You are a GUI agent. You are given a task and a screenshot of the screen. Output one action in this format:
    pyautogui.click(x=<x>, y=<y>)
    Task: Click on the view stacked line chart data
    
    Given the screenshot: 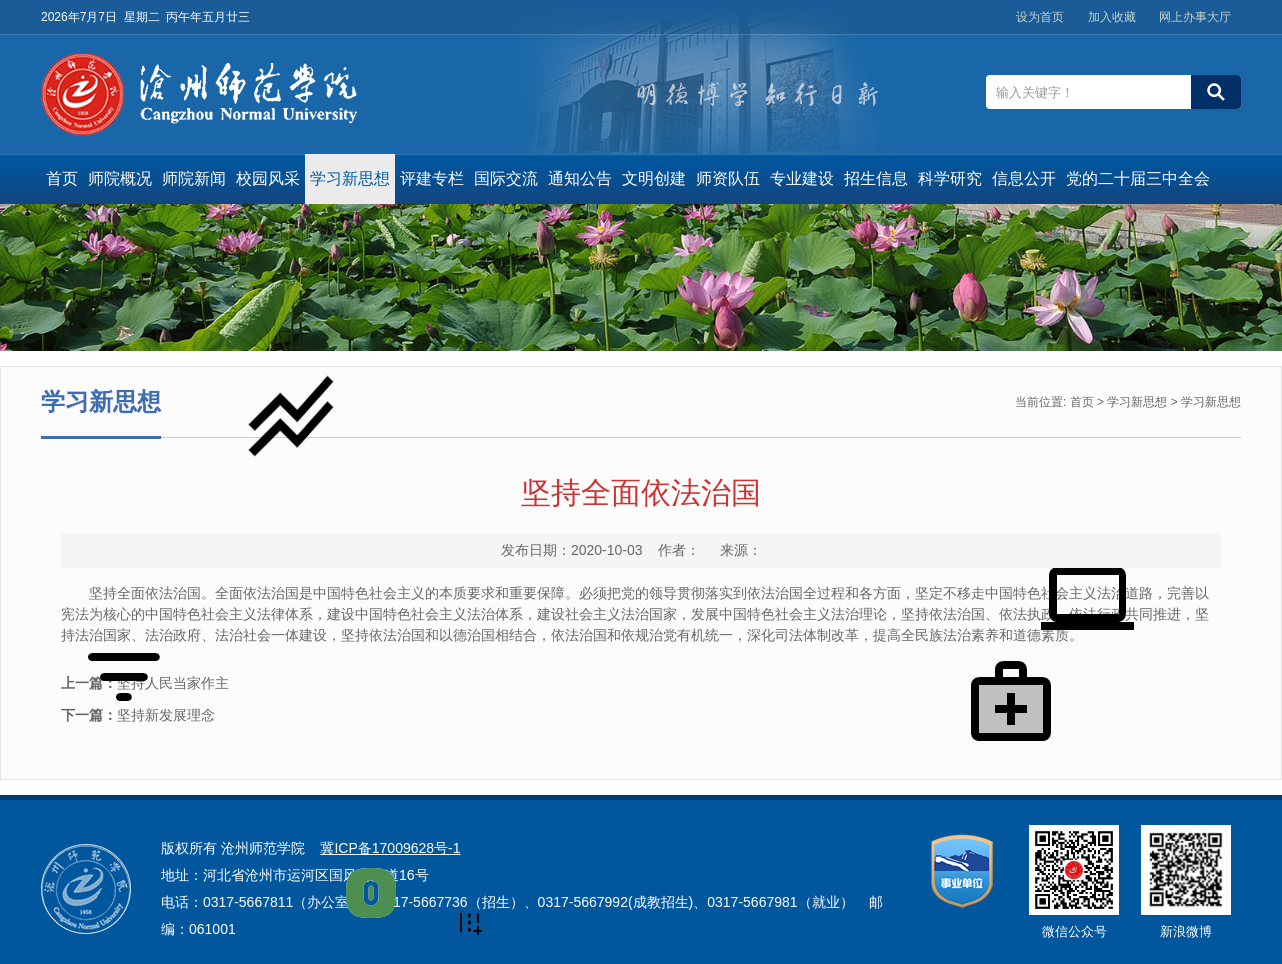 What is the action you would take?
    pyautogui.click(x=291, y=416)
    